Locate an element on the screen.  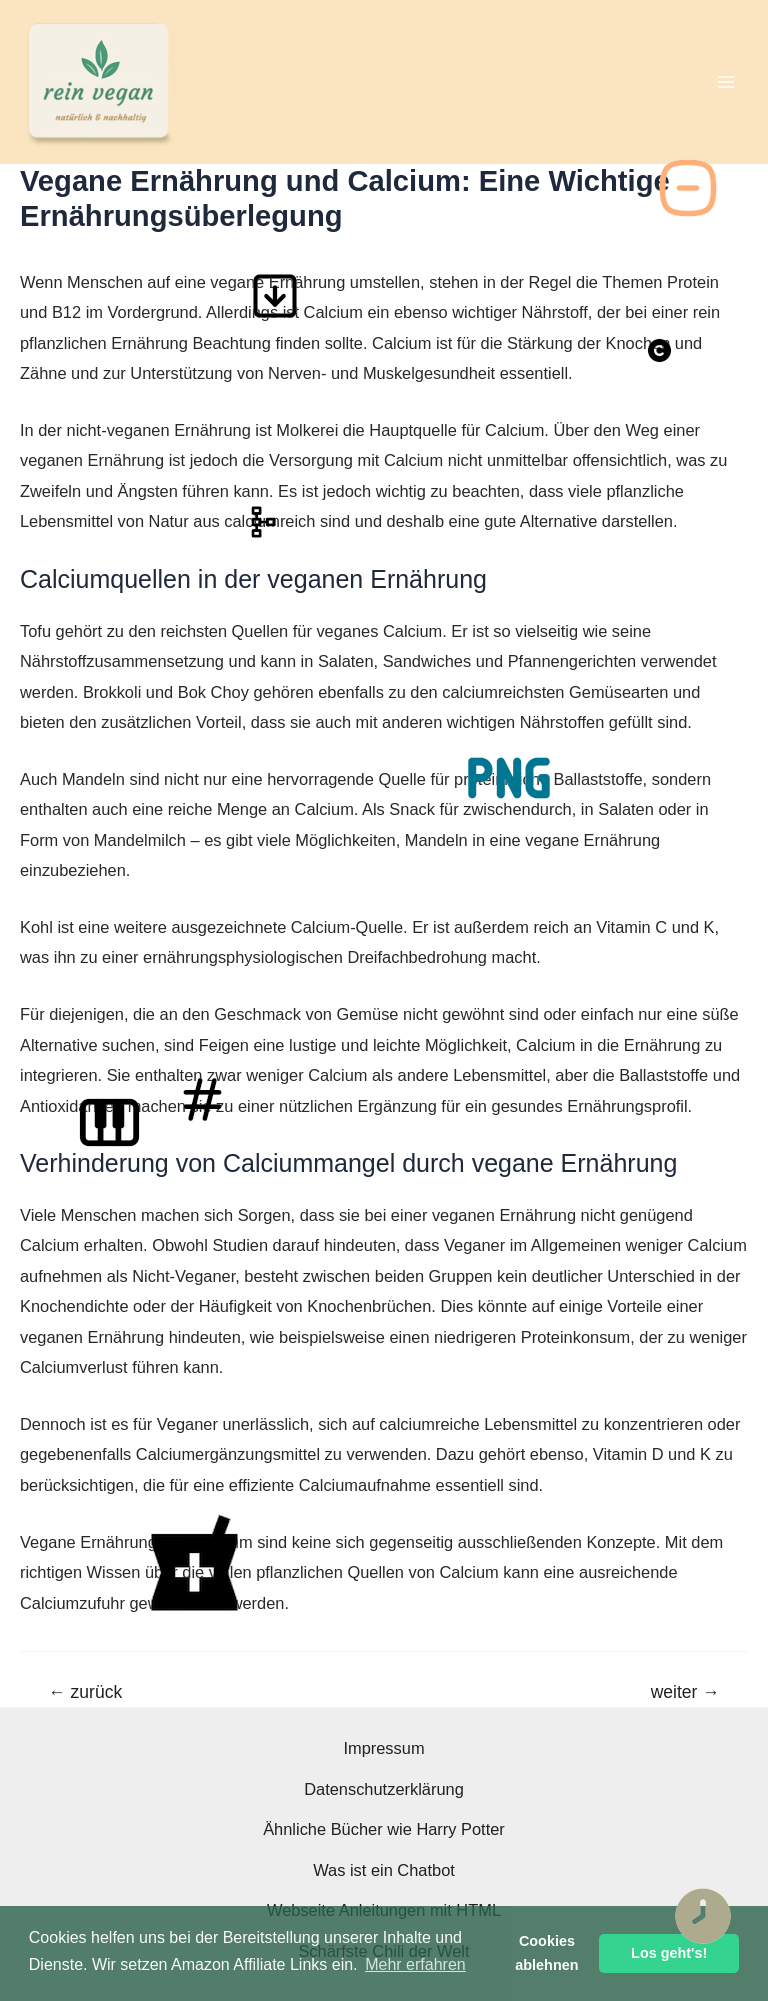
indicates a PNG image file type is located at coordinates (509, 778).